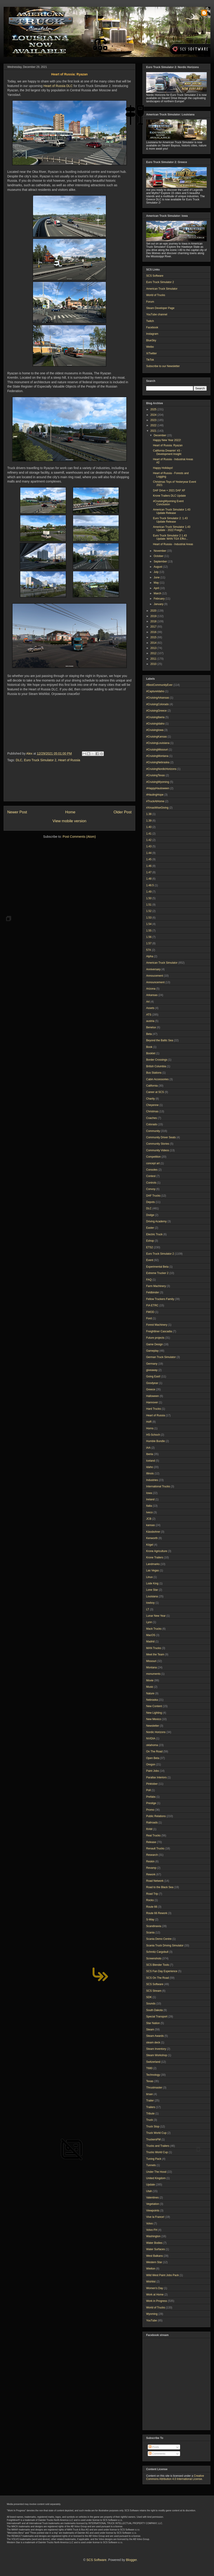 This screenshot has height=2576, width=214. What do you see at coordinates (101, 1975) in the screenshot?
I see `forward or redirect content multiple times` at bounding box center [101, 1975].